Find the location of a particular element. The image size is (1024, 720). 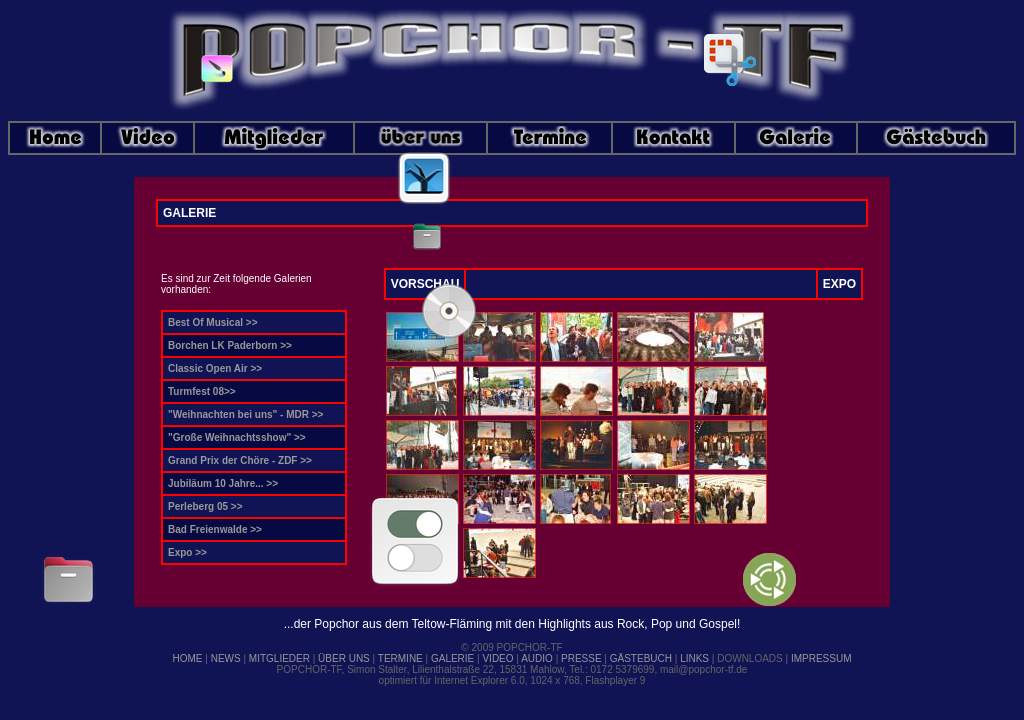

open snipping tool to capture a screenshot is located at coordinates (730, 60).